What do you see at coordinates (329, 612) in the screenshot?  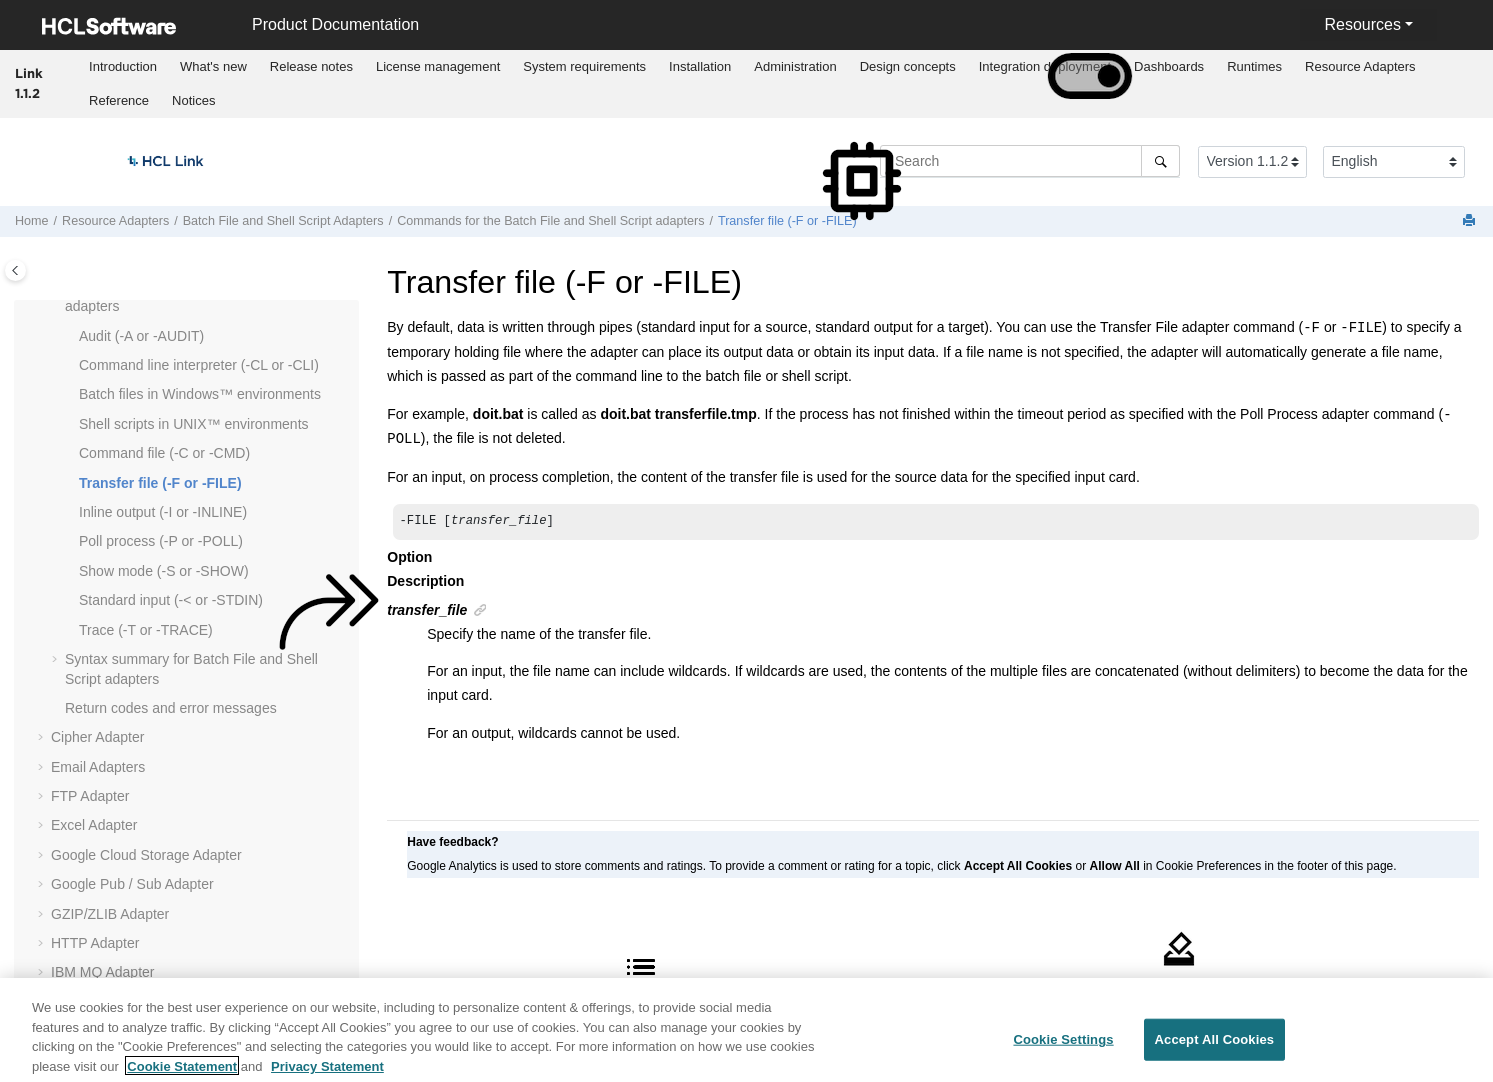 I see `forward or share content to another destination` at bounding box center [329, 612].